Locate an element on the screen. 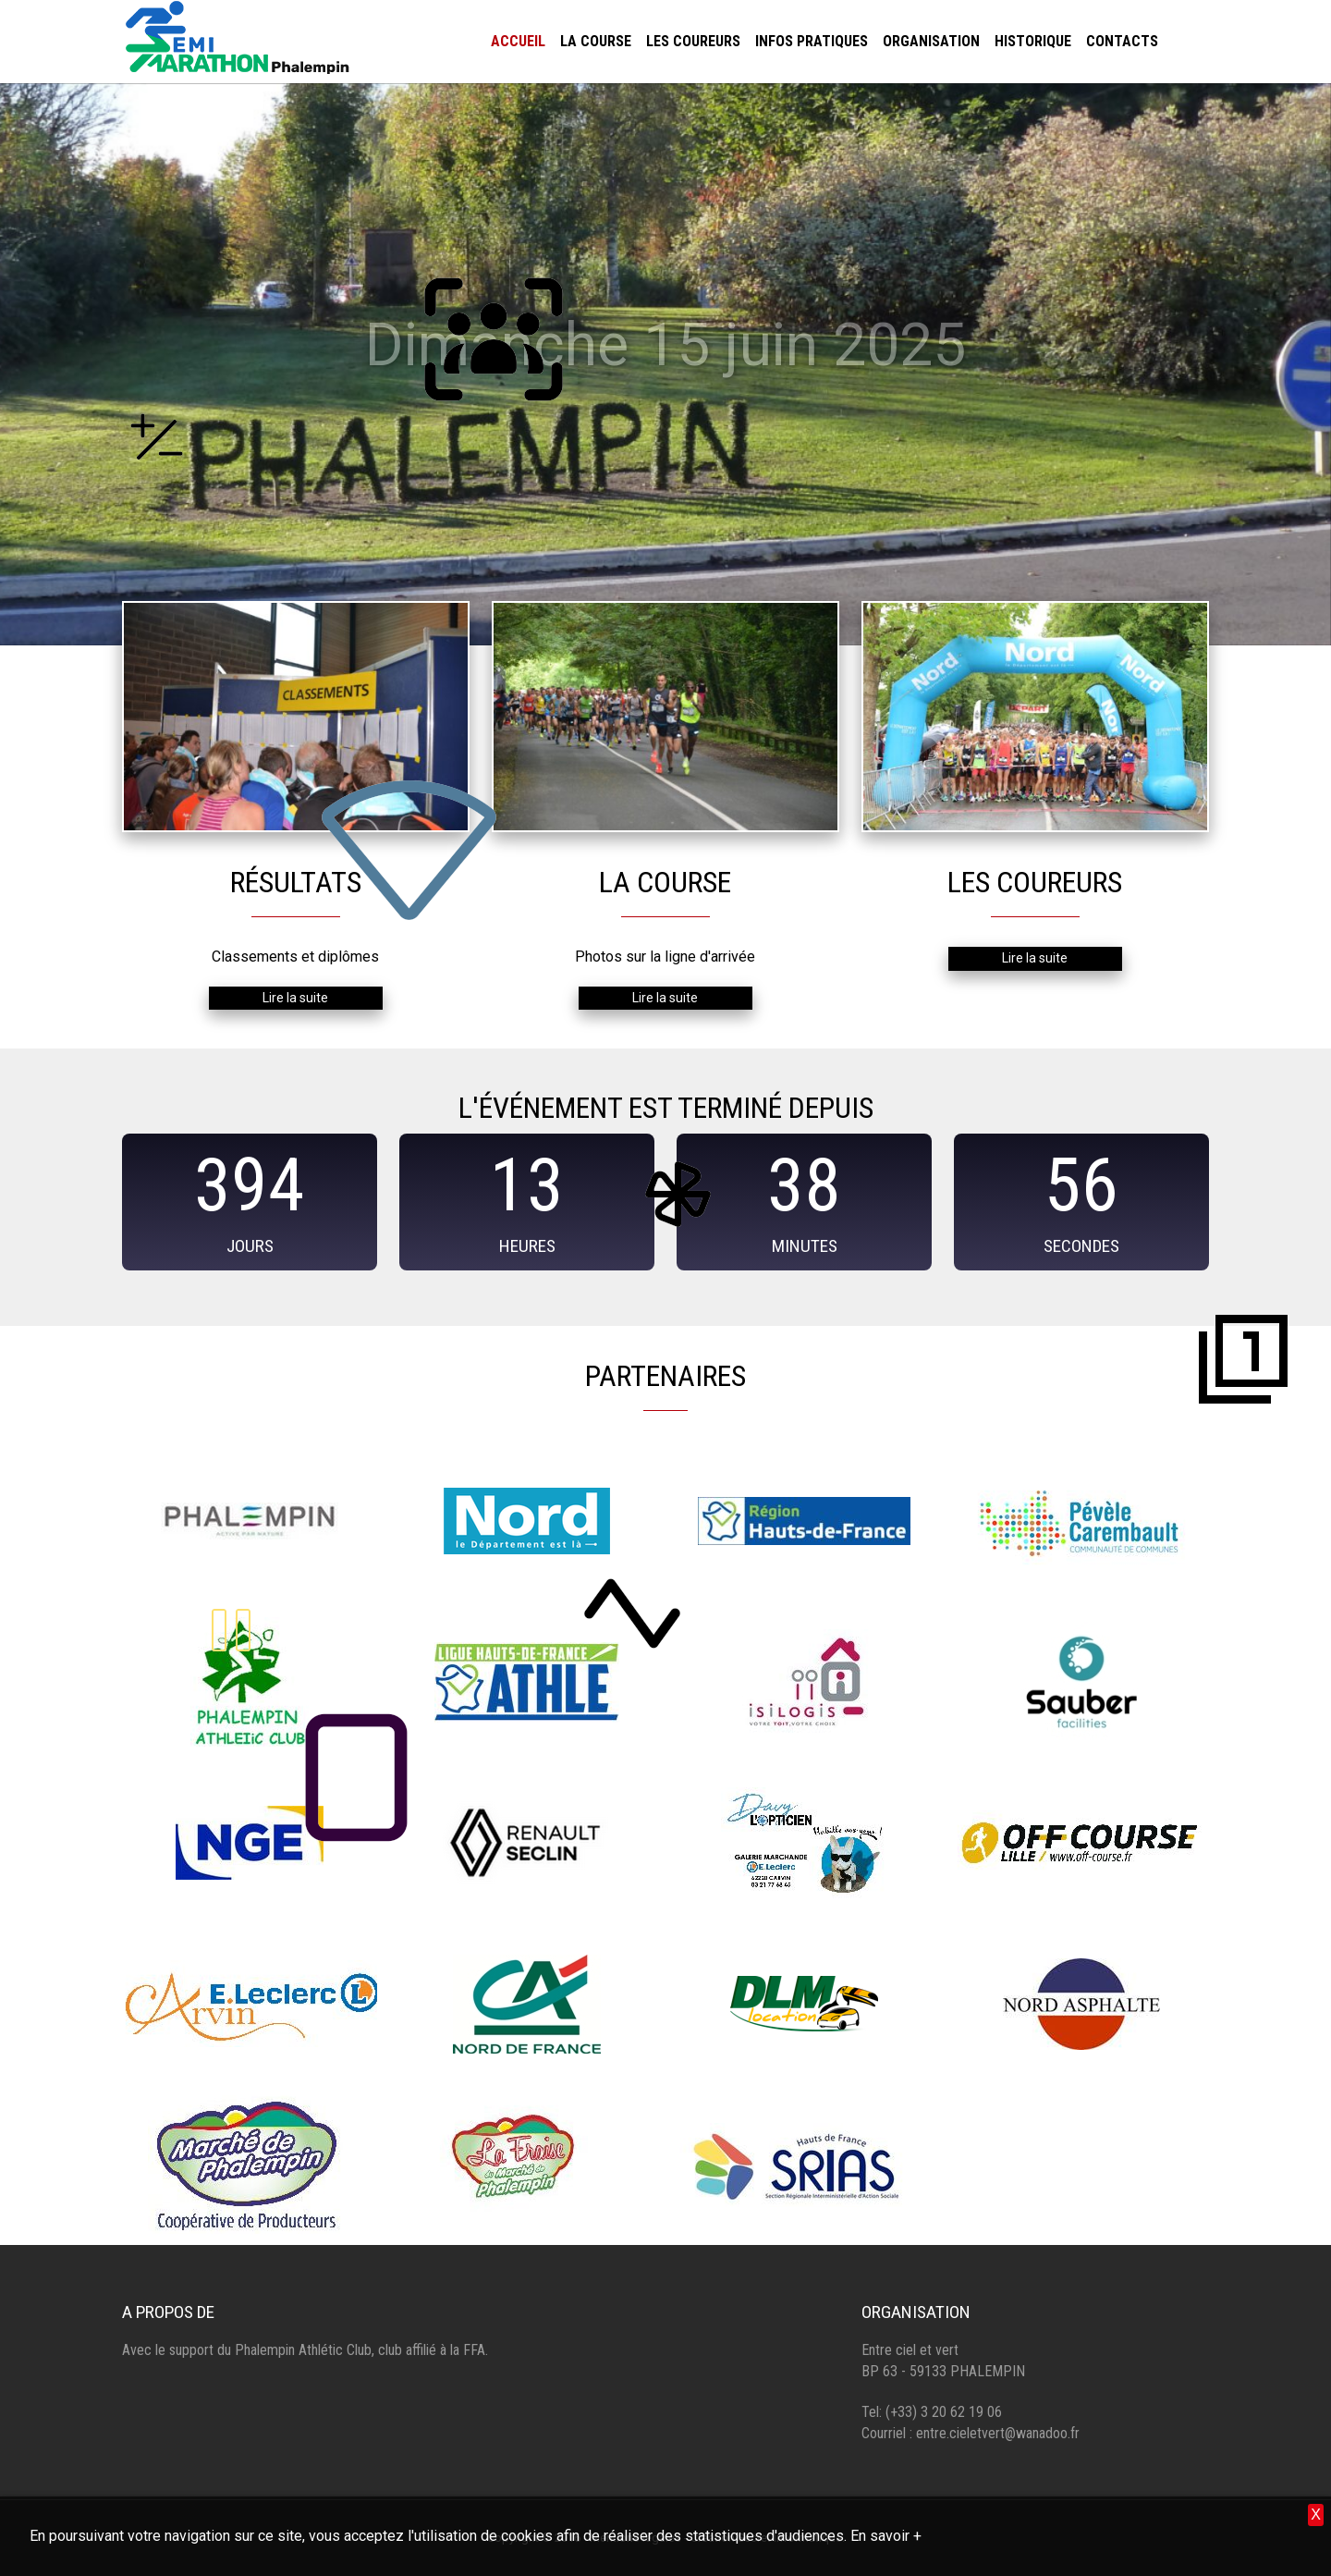 The height and width of the screenshot is (2576, 1331). toggle between adding or subtracting values is located at coordinates (156, 439).